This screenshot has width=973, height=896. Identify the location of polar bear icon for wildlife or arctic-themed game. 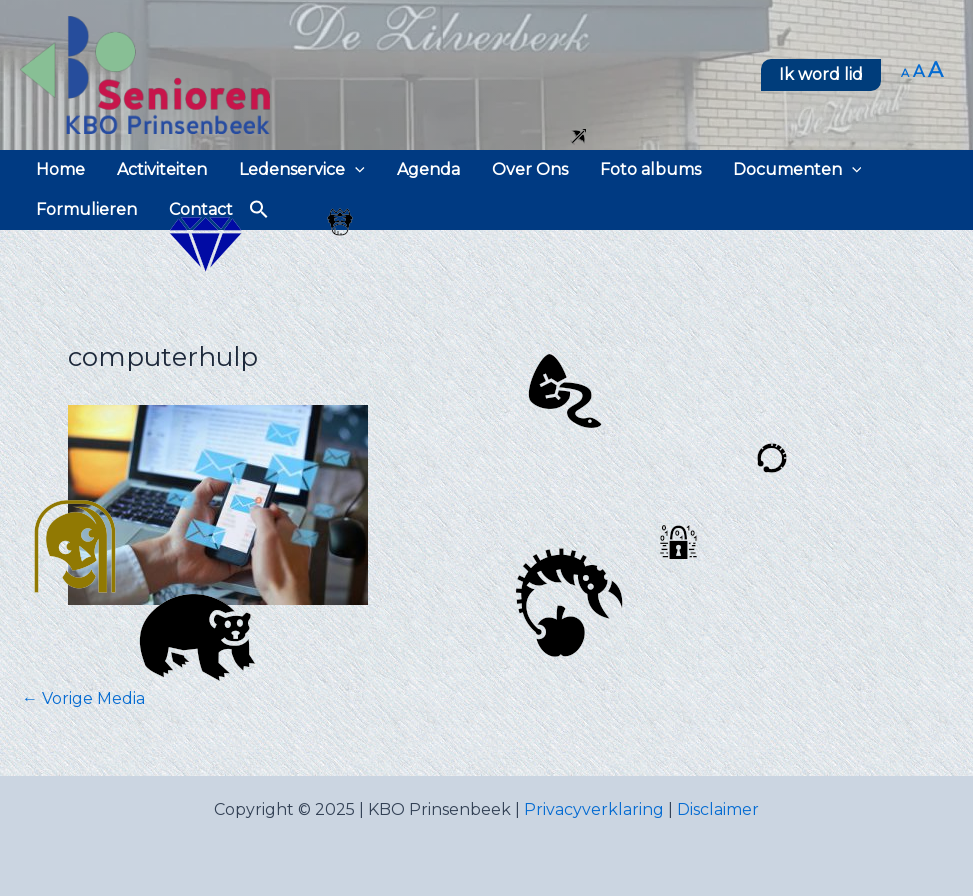
(197, 637).